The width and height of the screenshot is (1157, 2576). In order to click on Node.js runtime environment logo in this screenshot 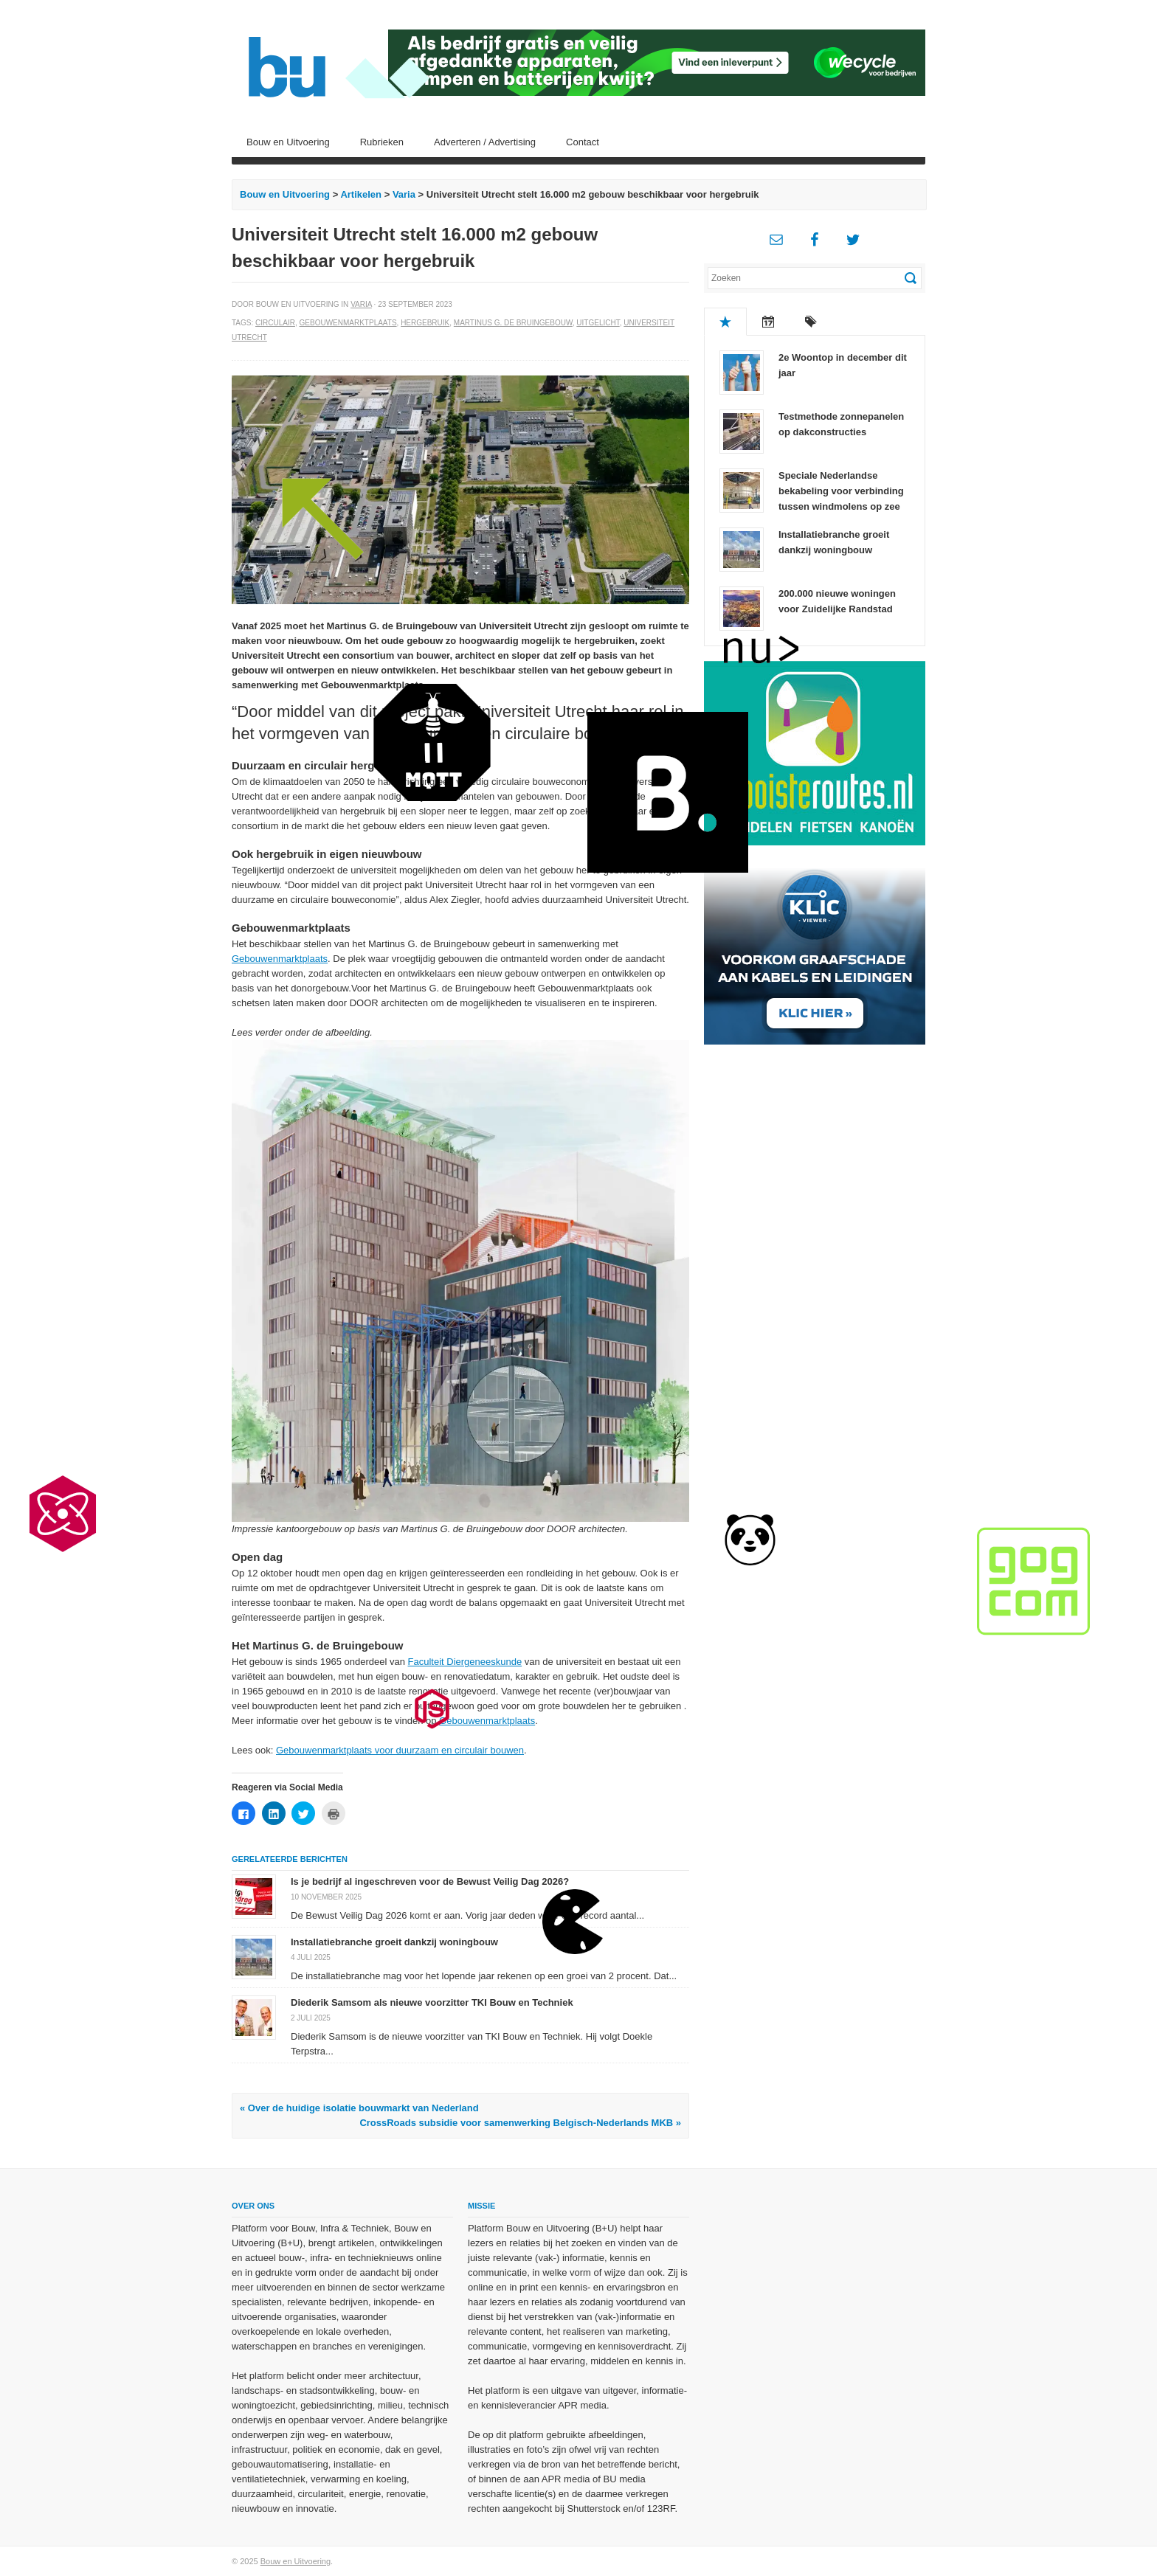, I will do `click(432, 1708)`.